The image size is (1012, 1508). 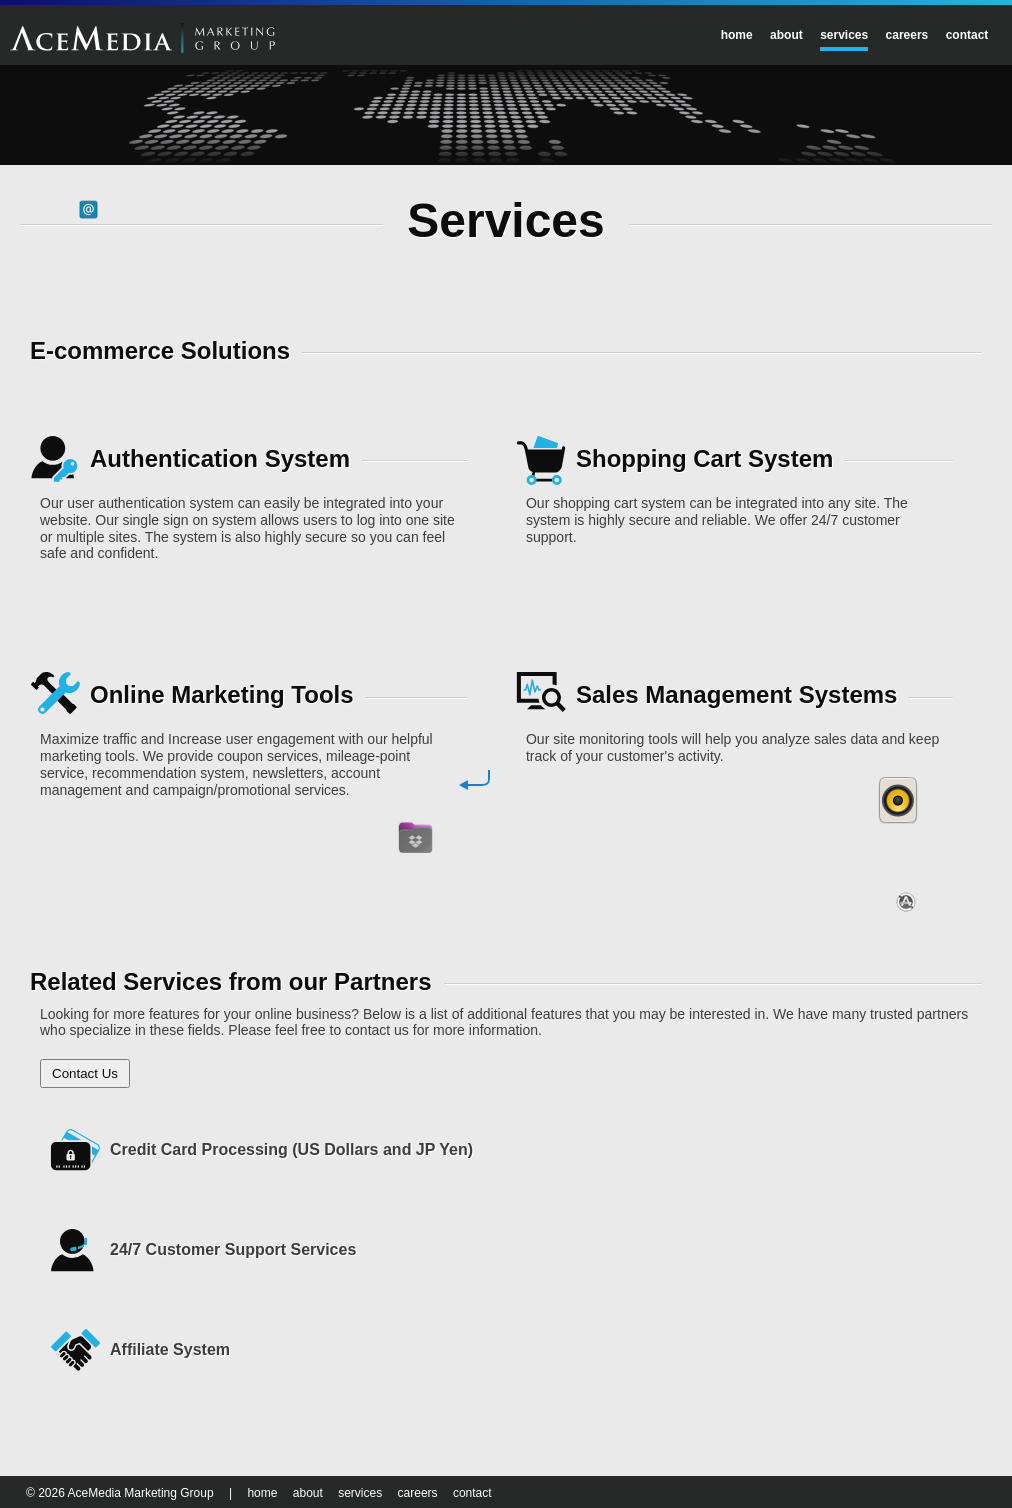 What do you see at coordinates (898, 800) in the screenshot?
I see `access system sound settings` at bounding box center [898, 800].